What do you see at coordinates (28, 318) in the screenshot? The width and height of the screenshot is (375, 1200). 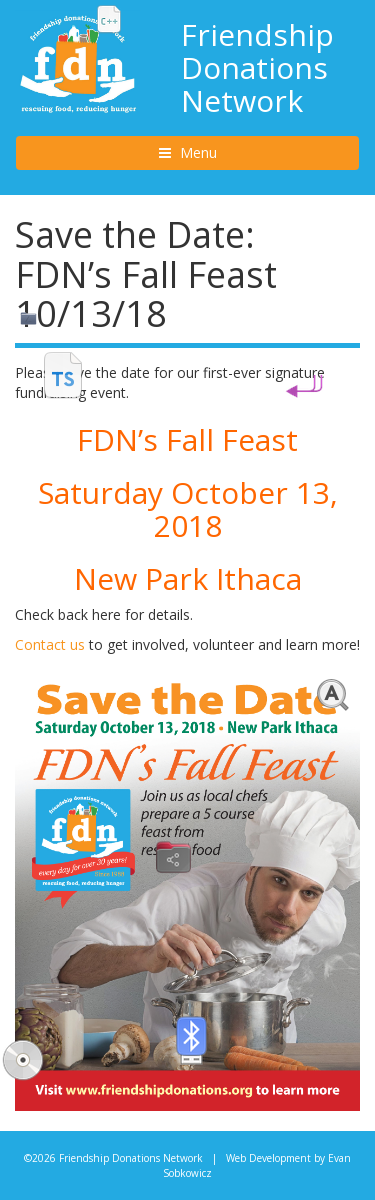 I see `access the root directory` at bounding box center [28, 318].